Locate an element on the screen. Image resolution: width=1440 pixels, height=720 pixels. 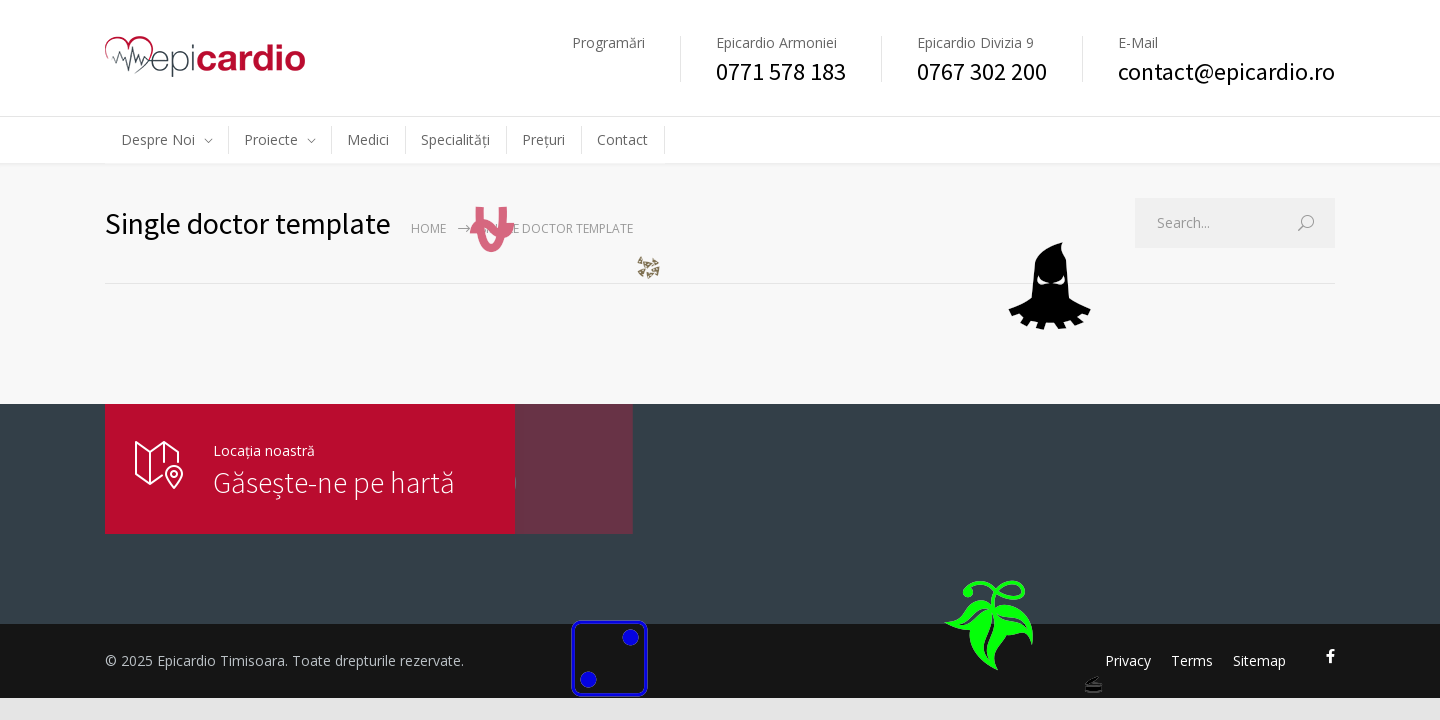
roll dice or randomize selection is located at coordinates (609, 658).